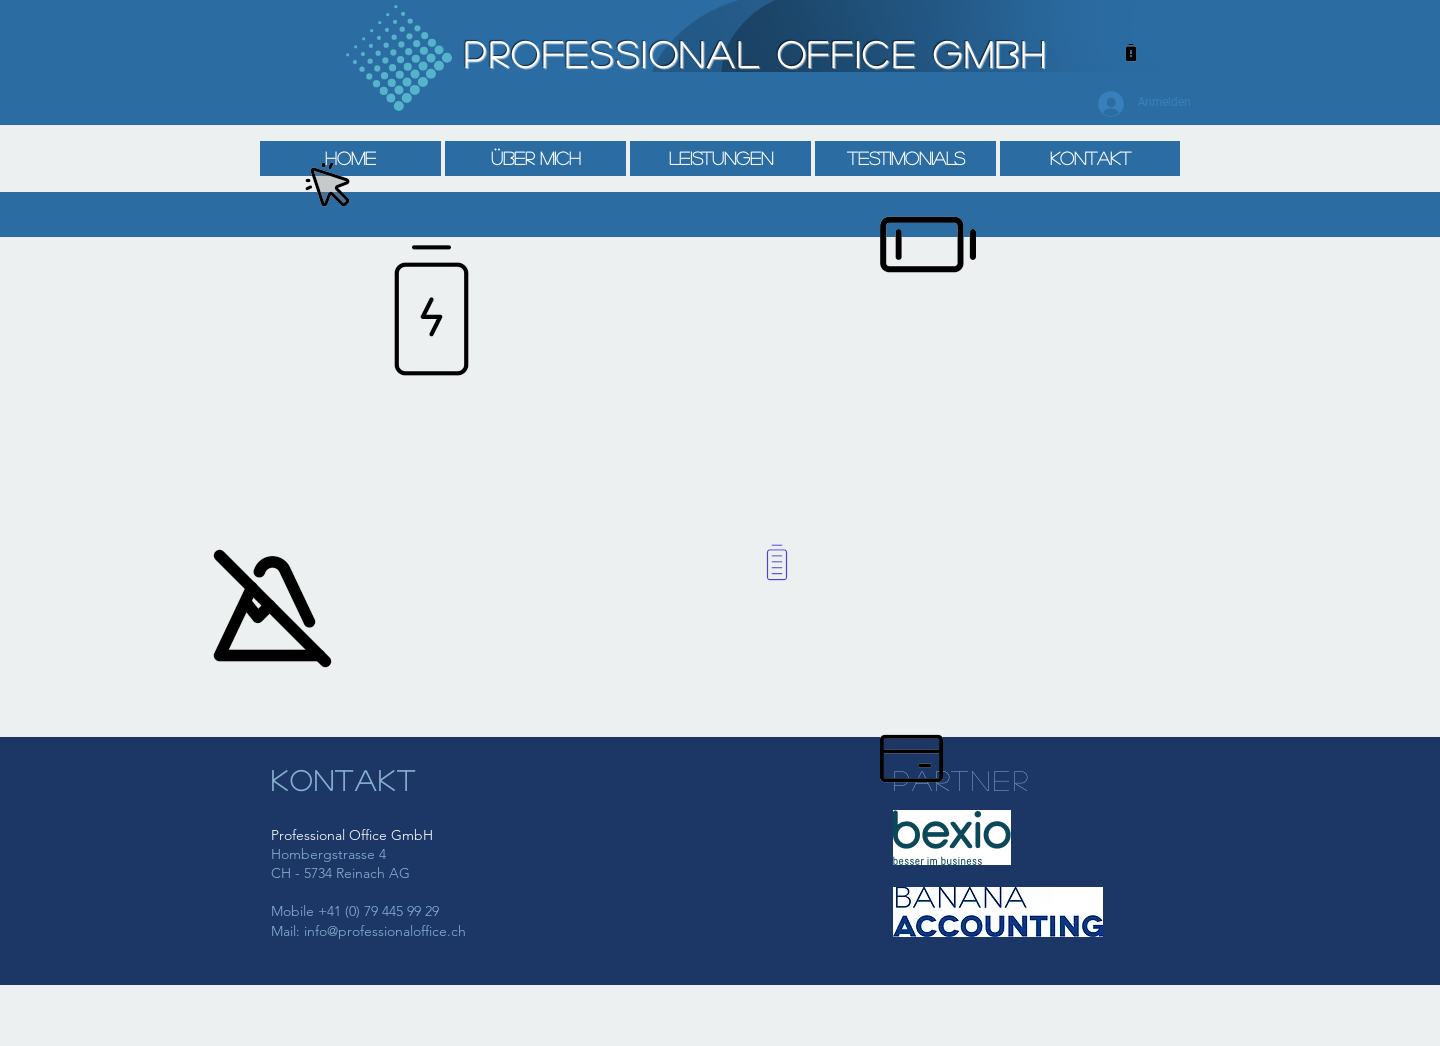 This screenshot has width=1440, height=1046. What do you see at coordinates (330, 187) in the screenshot?
I see `click or tap to interact` at bounding box center [330, 187].